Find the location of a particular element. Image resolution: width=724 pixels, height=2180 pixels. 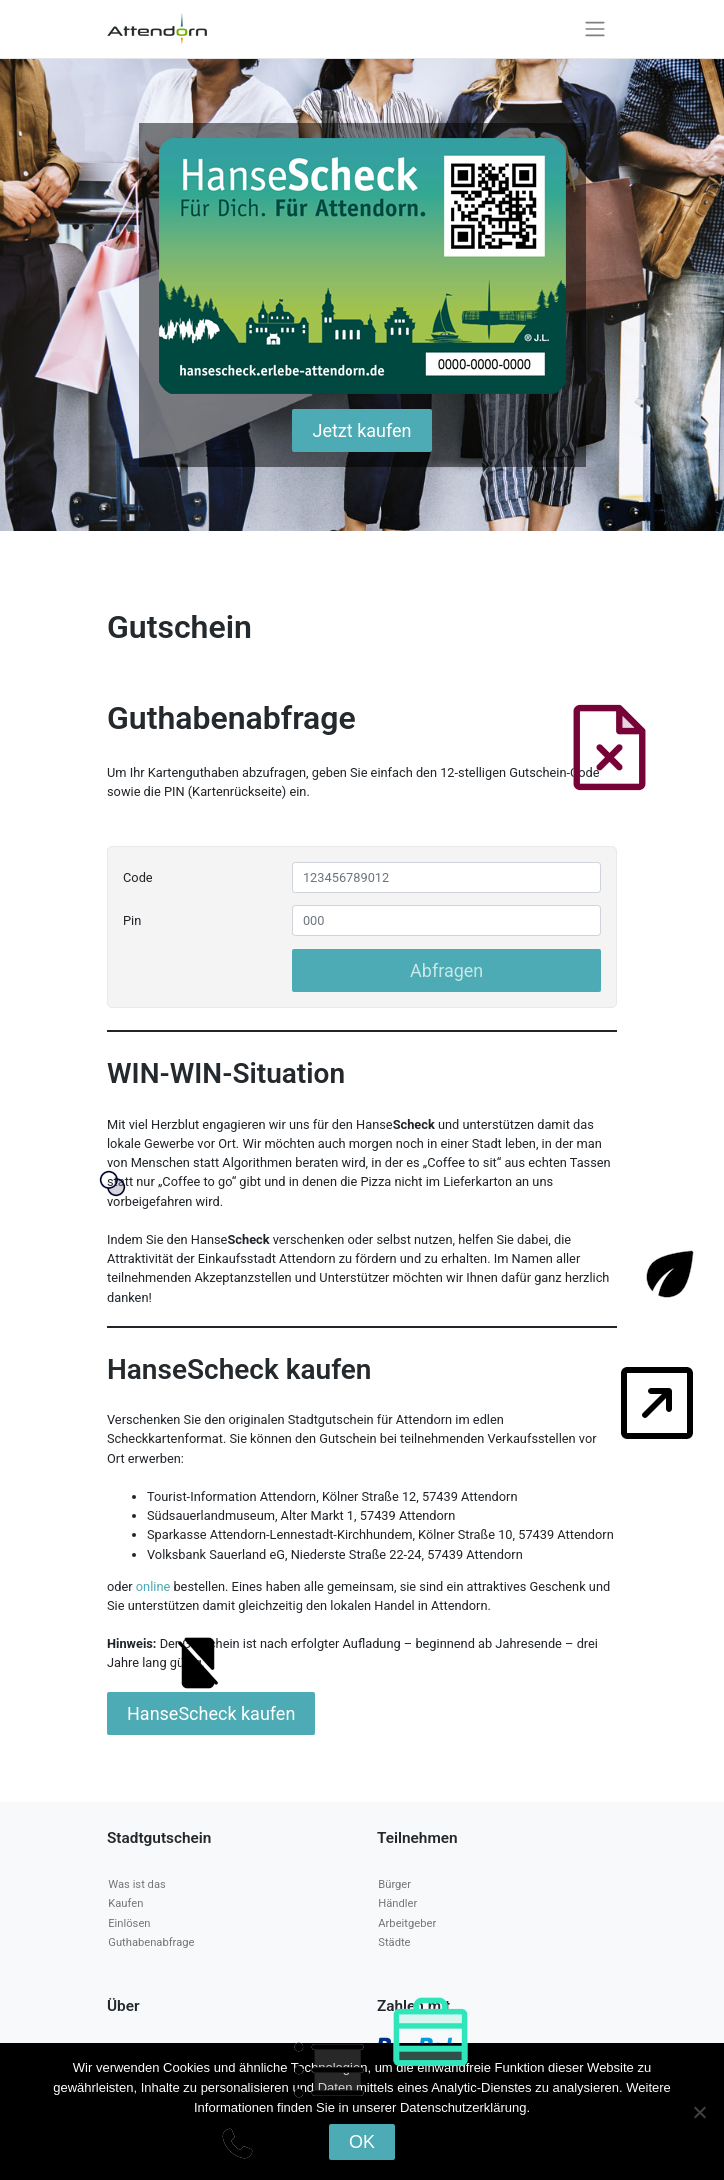

delete or remove a file is located at coordinates (609, 747).